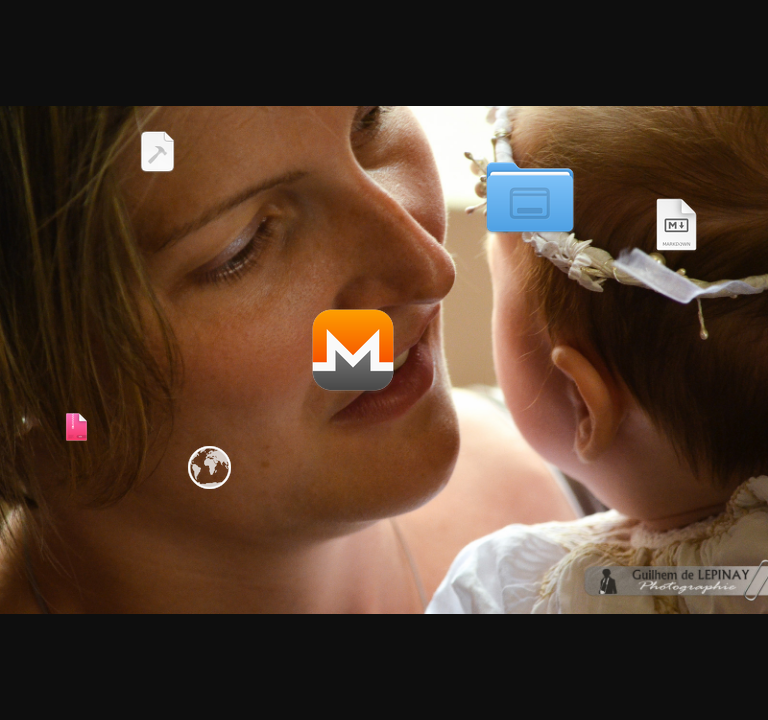 This screenshot has height=720, width=768. I want to click on a virtualbox virtual disk image file, so click(76, 427).